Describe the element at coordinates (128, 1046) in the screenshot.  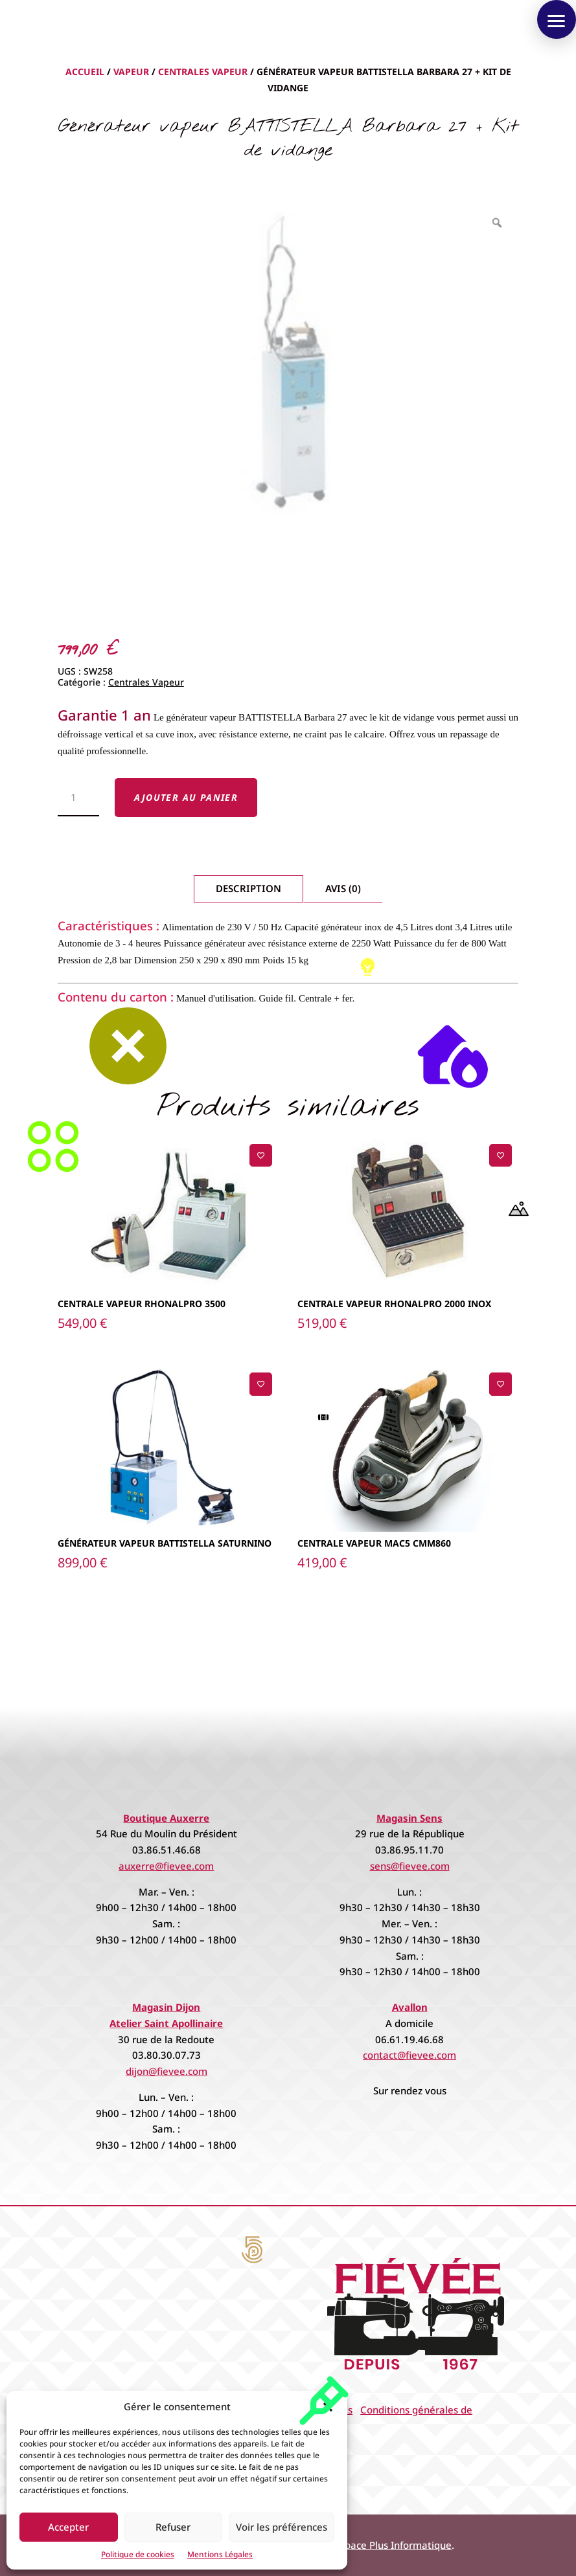
I see `close or dismiss a dialog` at that location.